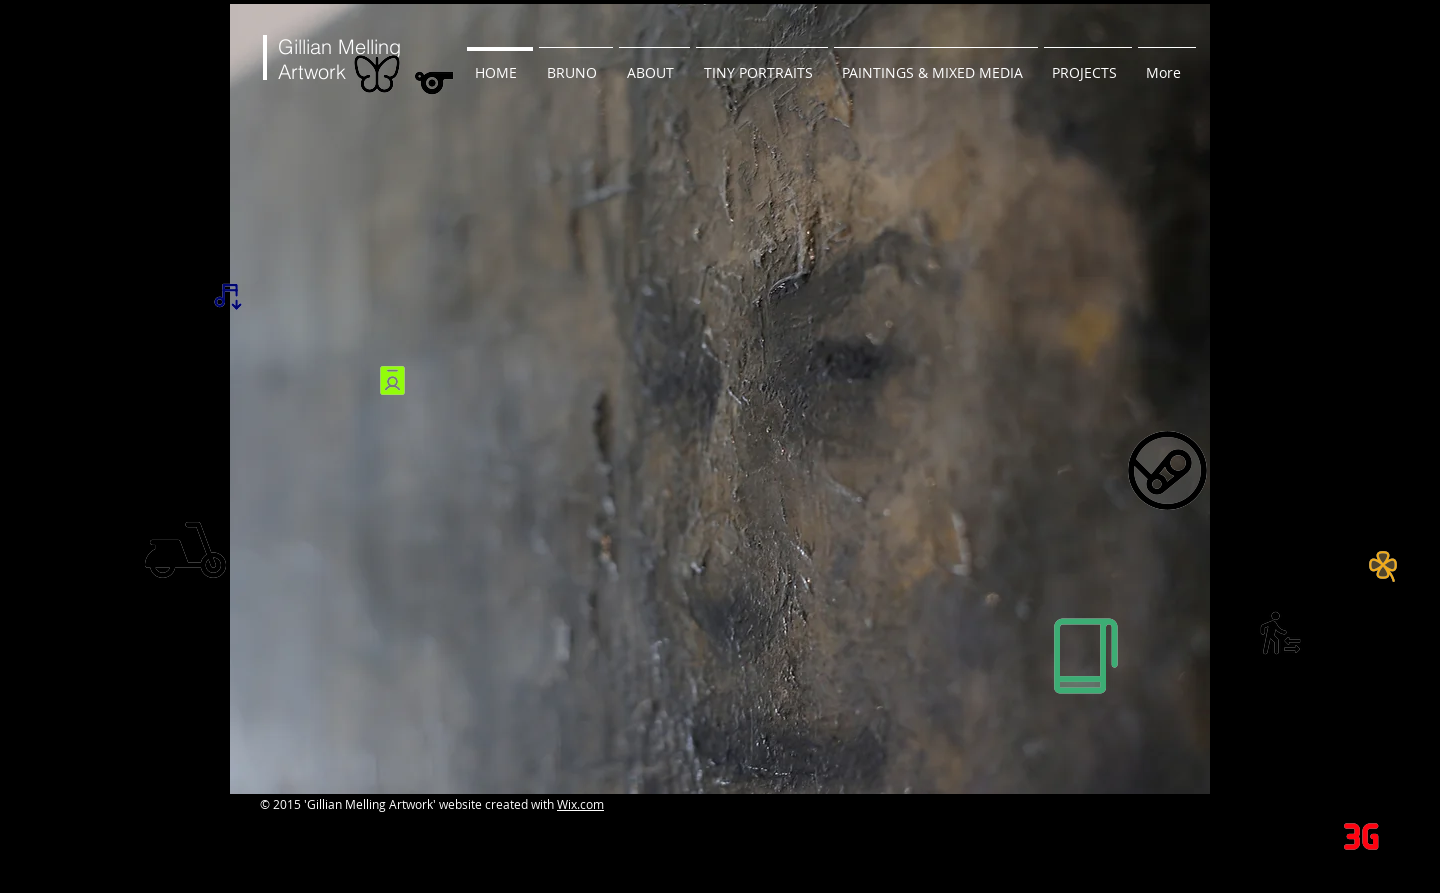 The height and width of the screenshot is (893, 1440). What do you see at coordinates (377, 73) in the screenshot?
I see `indicates a nature or wildlife category` at bounding box center [377, 73].